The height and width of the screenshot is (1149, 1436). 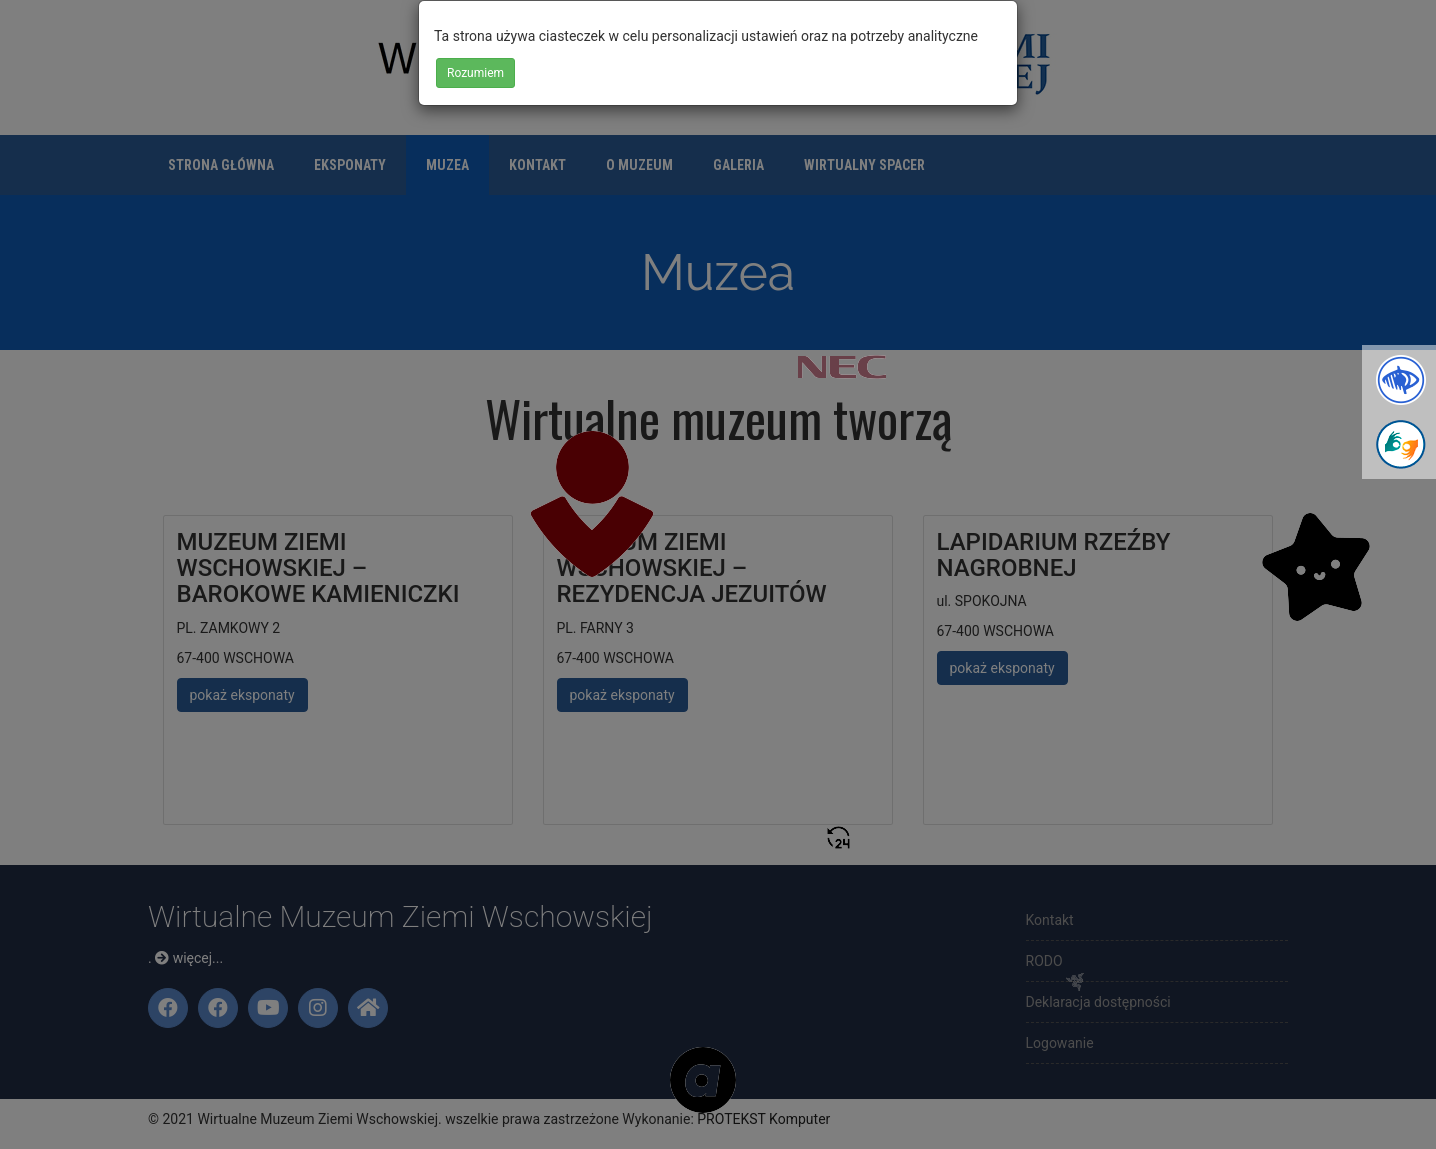 I want to click on NEC corporation brand logo, so click(x=842, y=367).